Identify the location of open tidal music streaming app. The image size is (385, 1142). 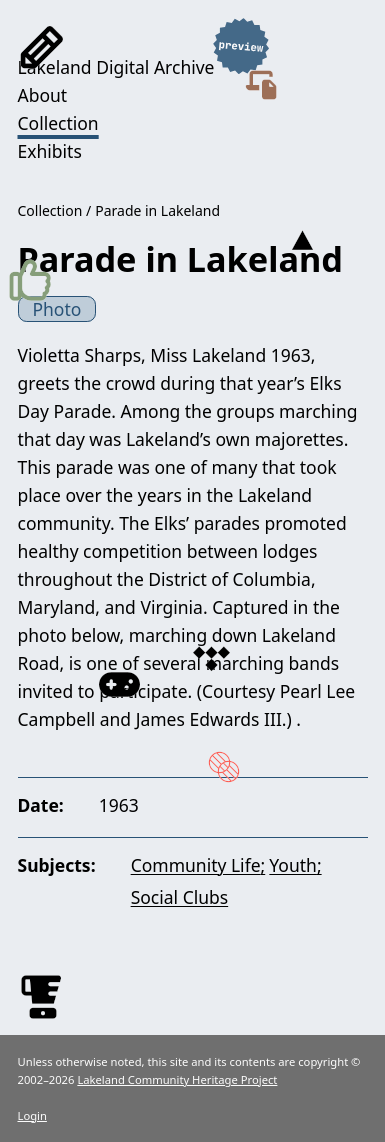
(211, 658).